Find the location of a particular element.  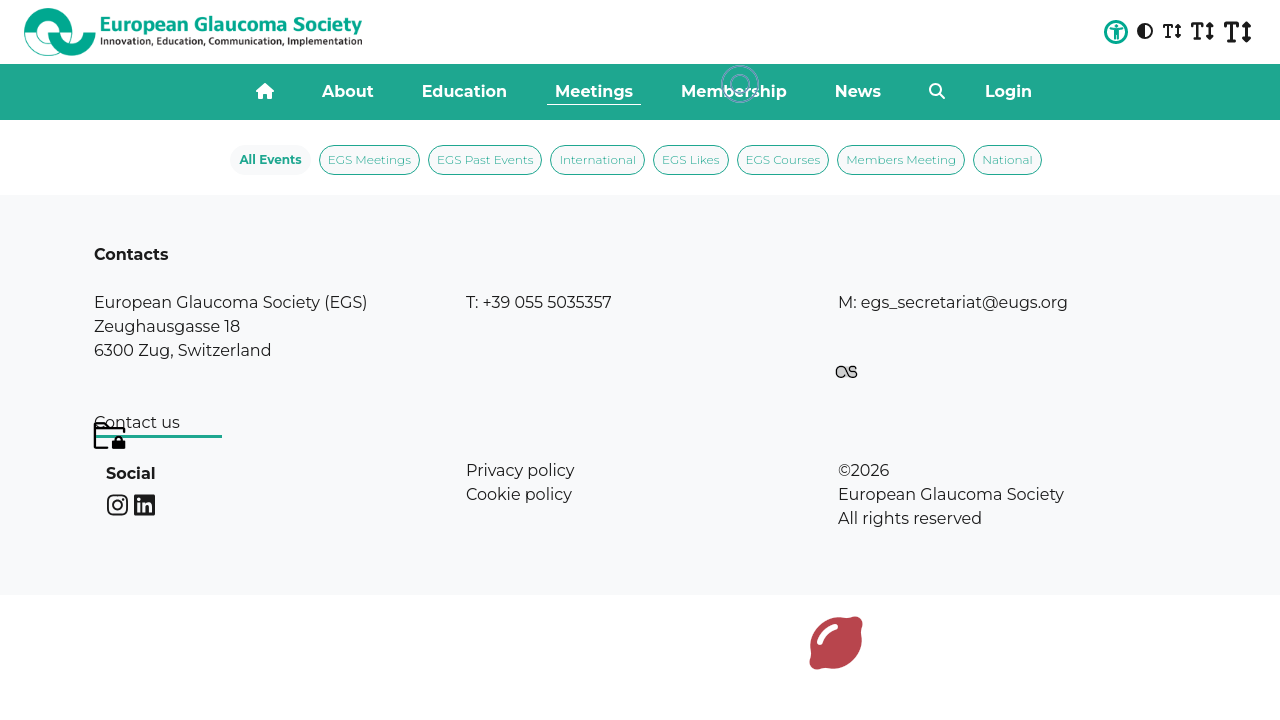

access a password-protected folder is located at coordinates (109, 435).